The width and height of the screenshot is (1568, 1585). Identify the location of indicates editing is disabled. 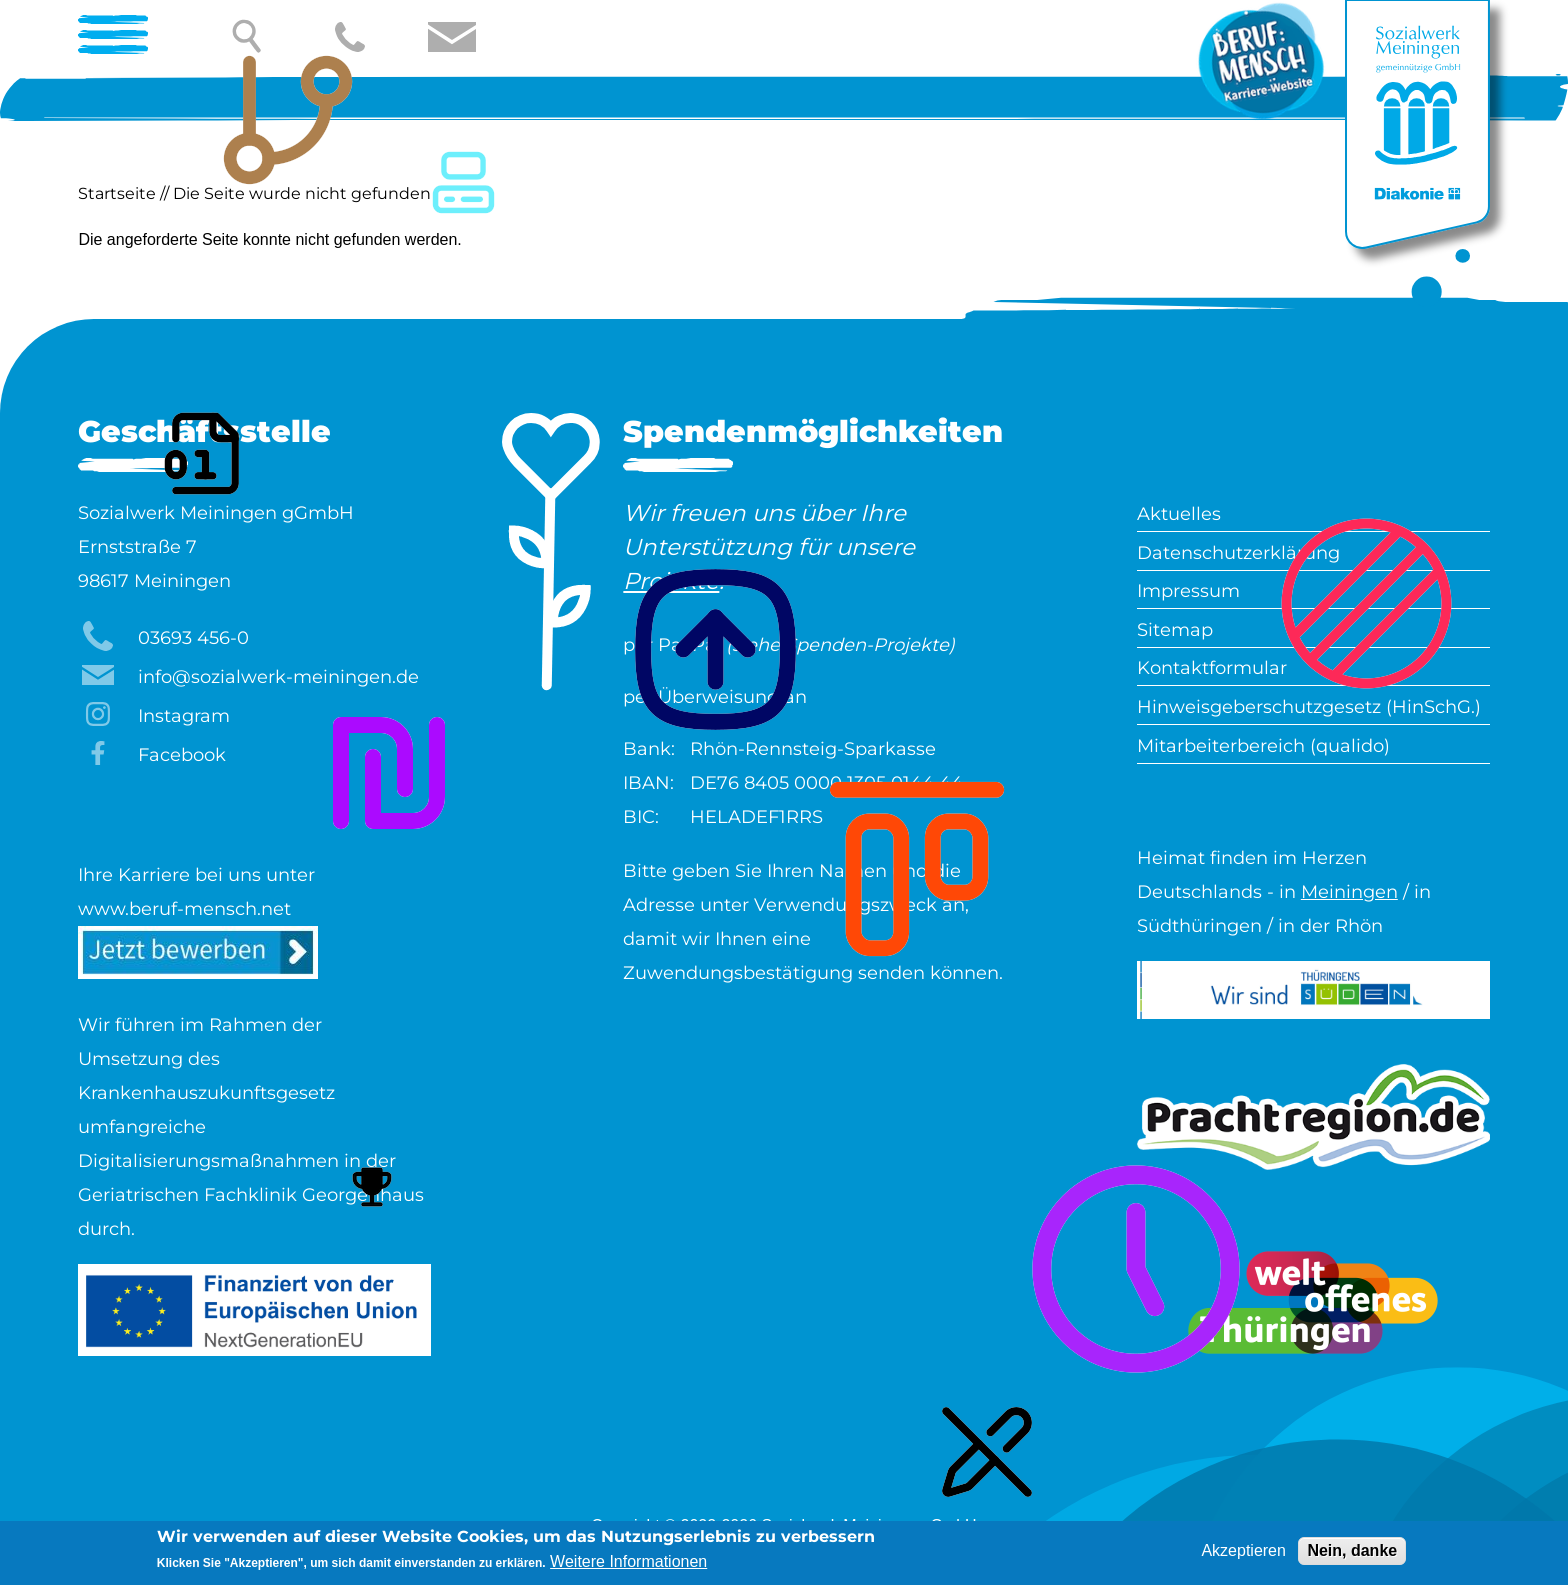
(987, 1452).